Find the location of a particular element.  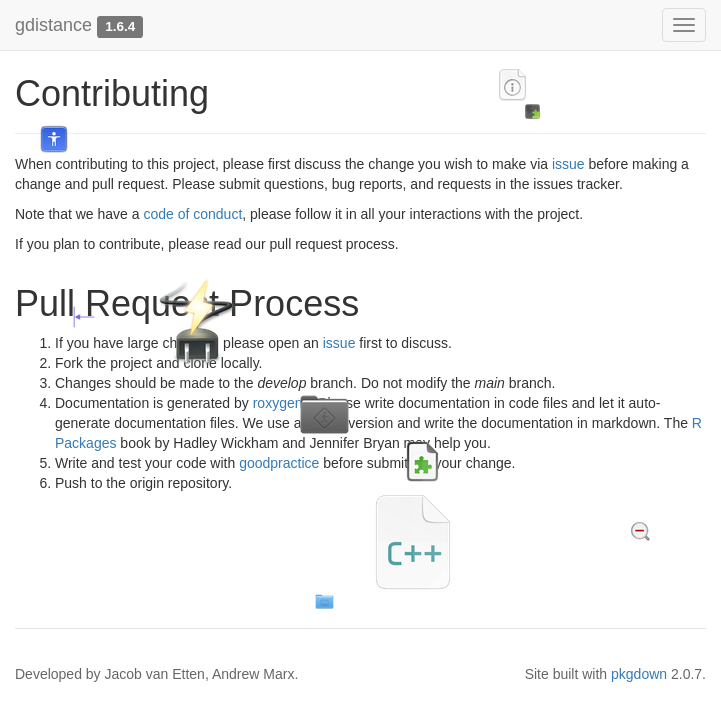

go to the first item in a list or sequence is located at coordinates (84, 317).